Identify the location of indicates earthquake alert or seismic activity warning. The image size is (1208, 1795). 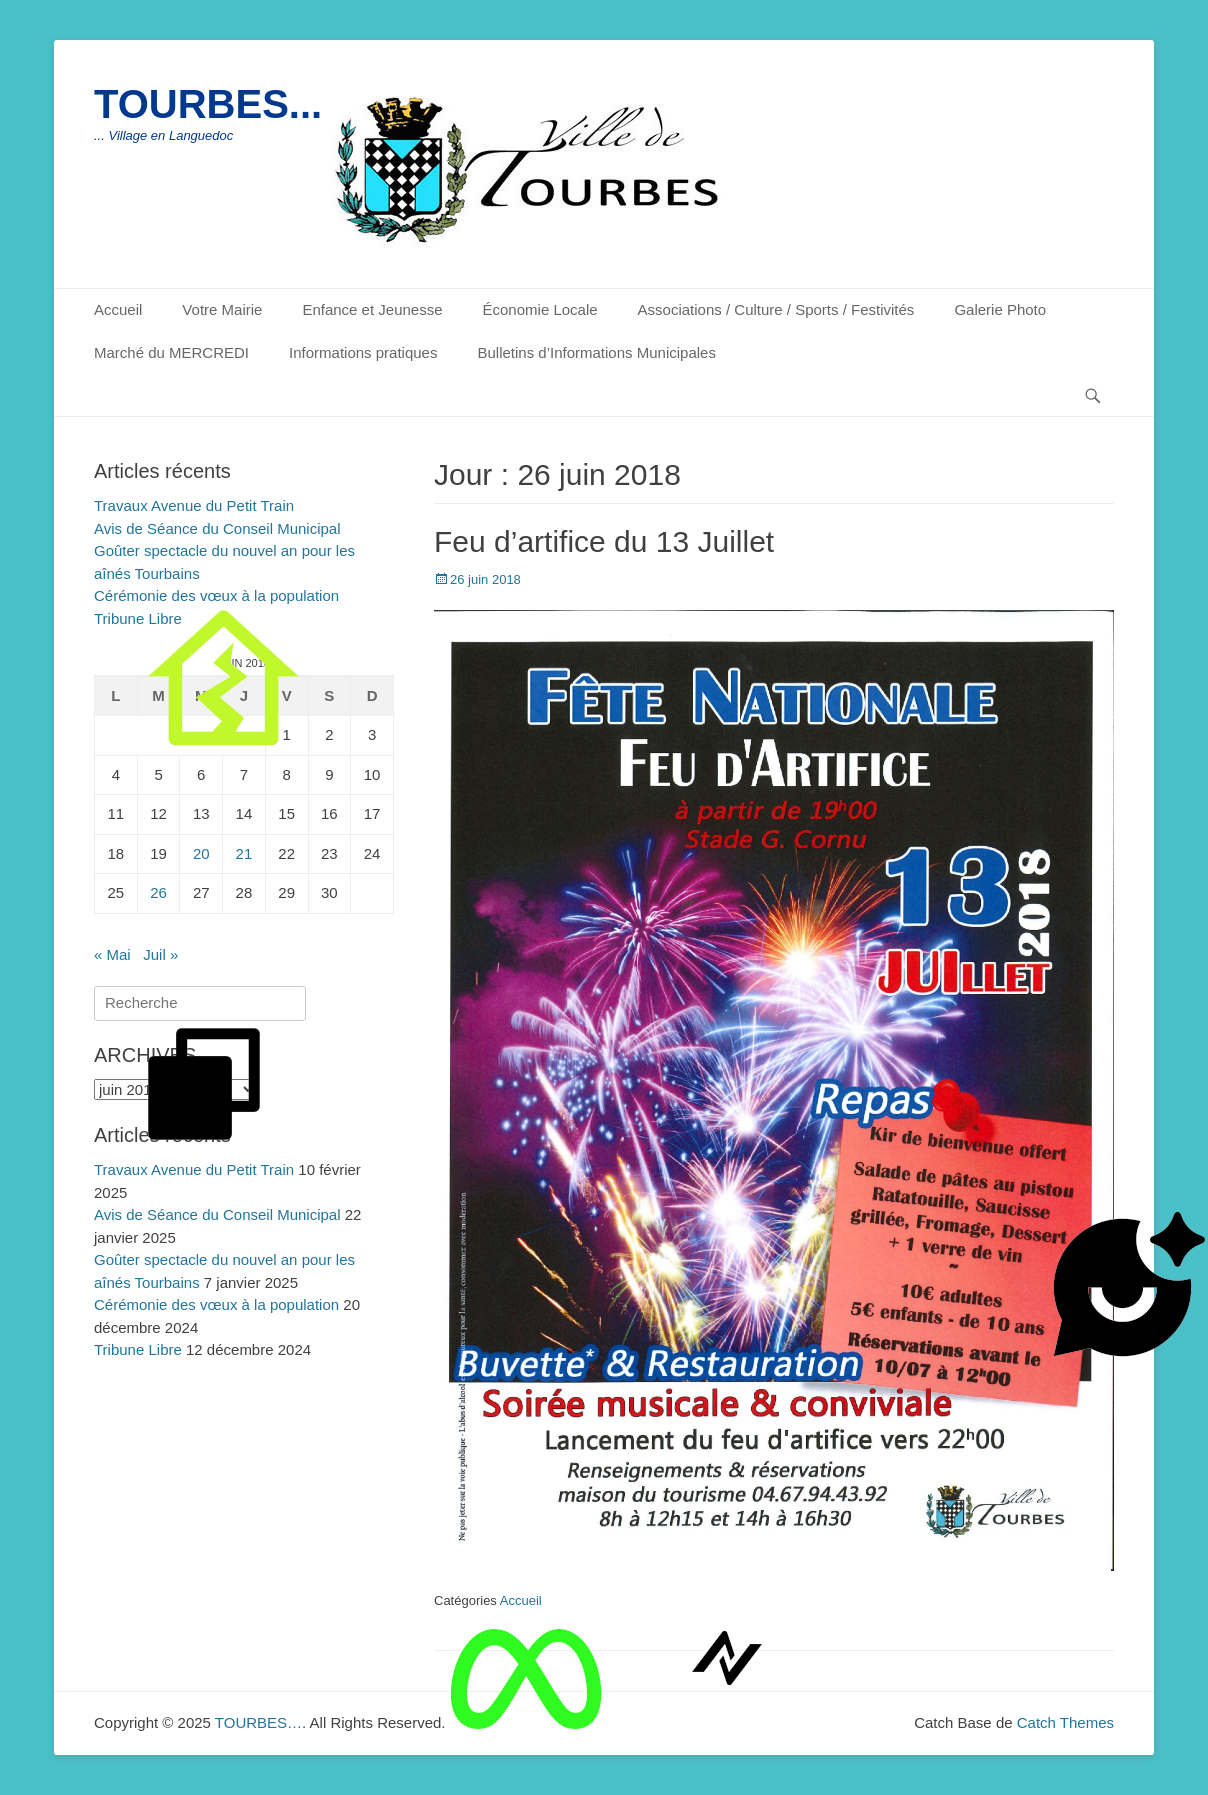
(223, 683).